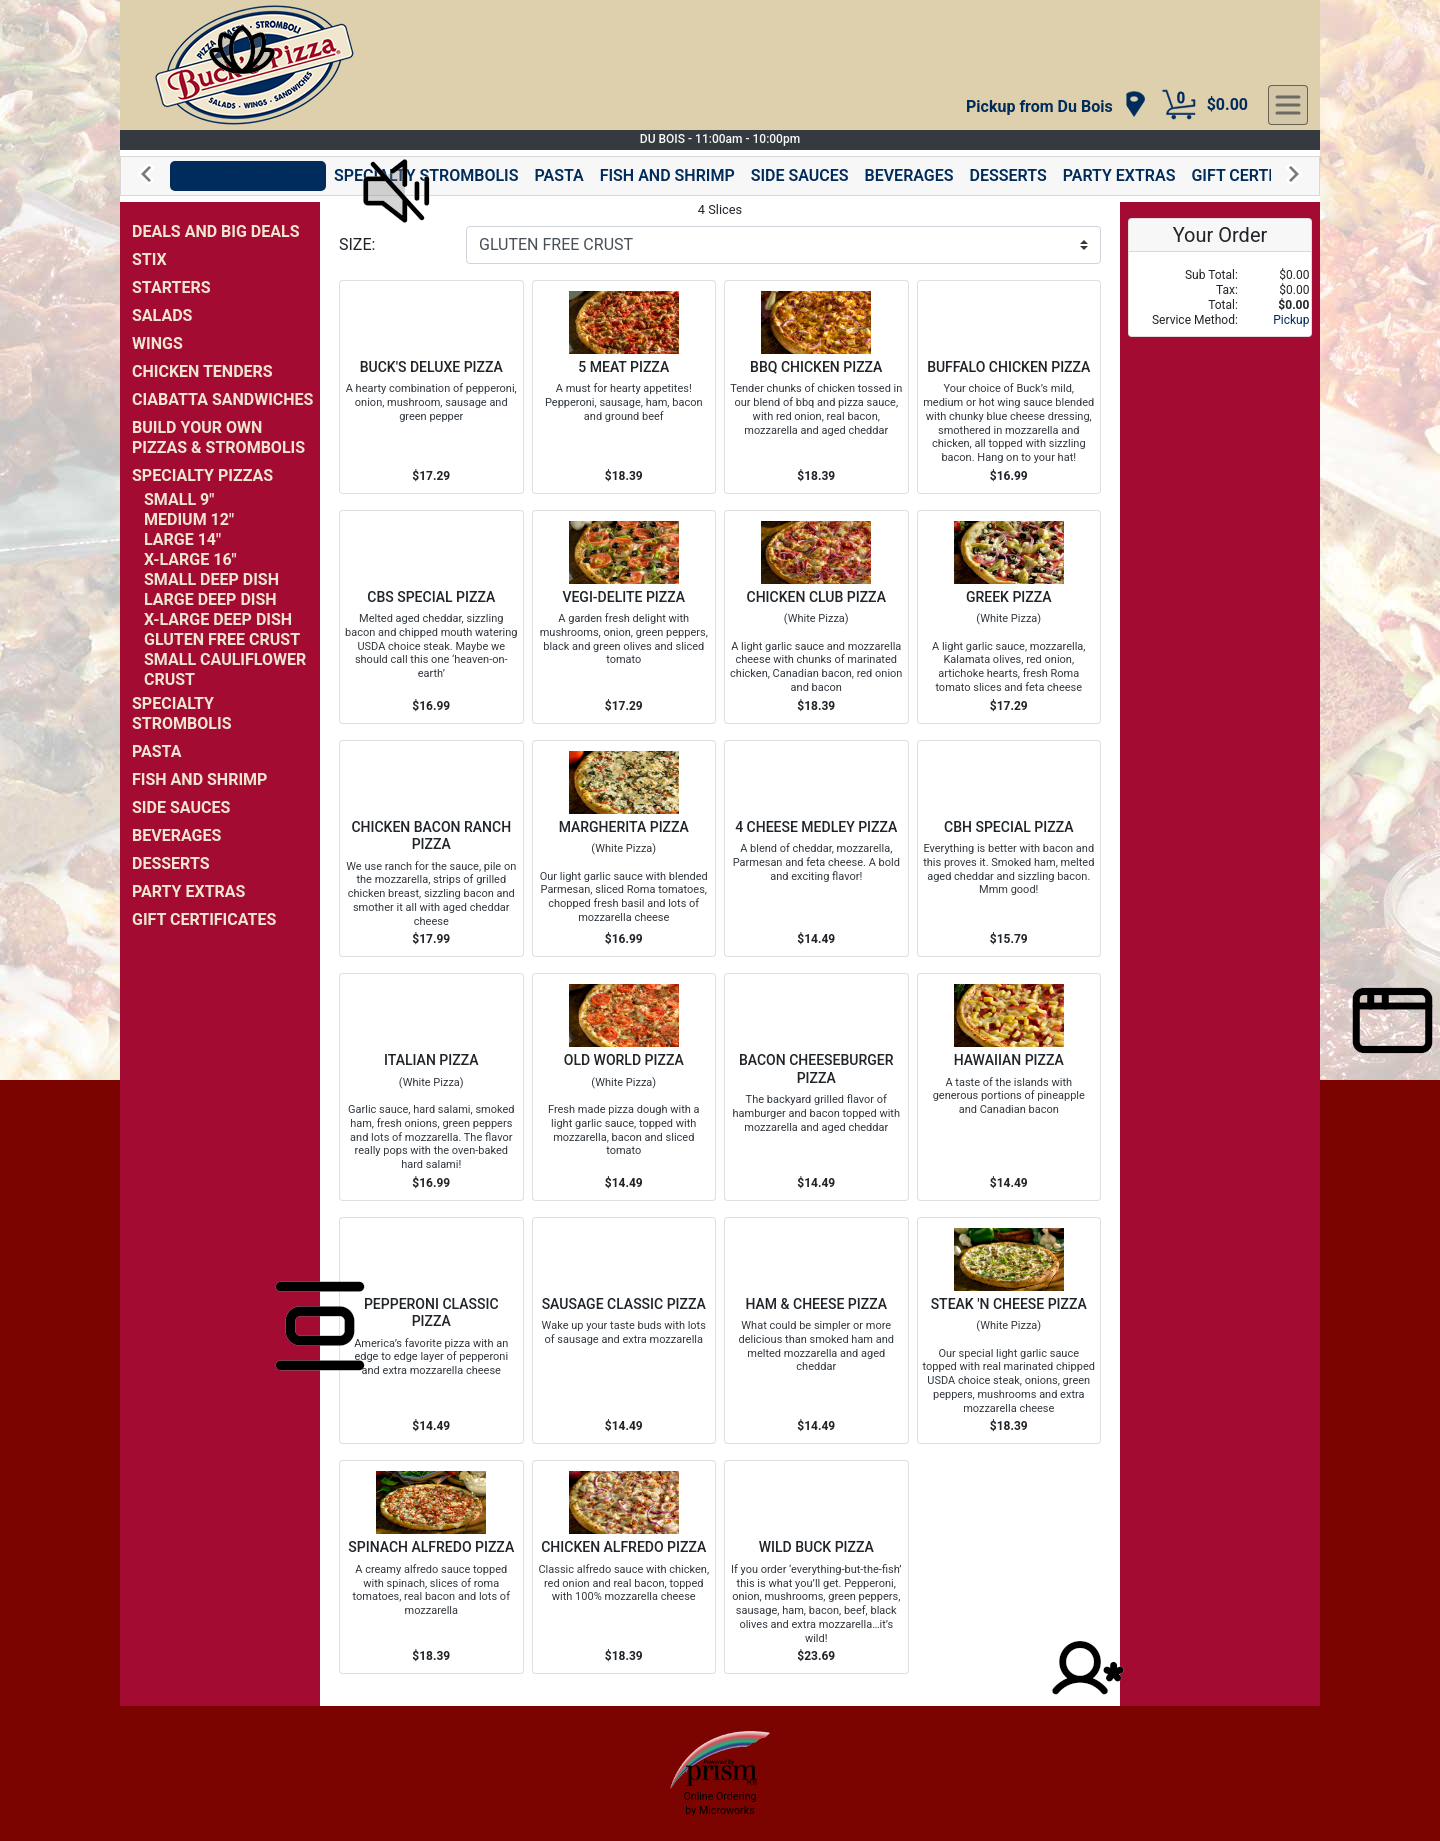  Describe the element at coordinates (242, 52) in the screenshot. I see `open meditation or mindfulness feature` at that location.